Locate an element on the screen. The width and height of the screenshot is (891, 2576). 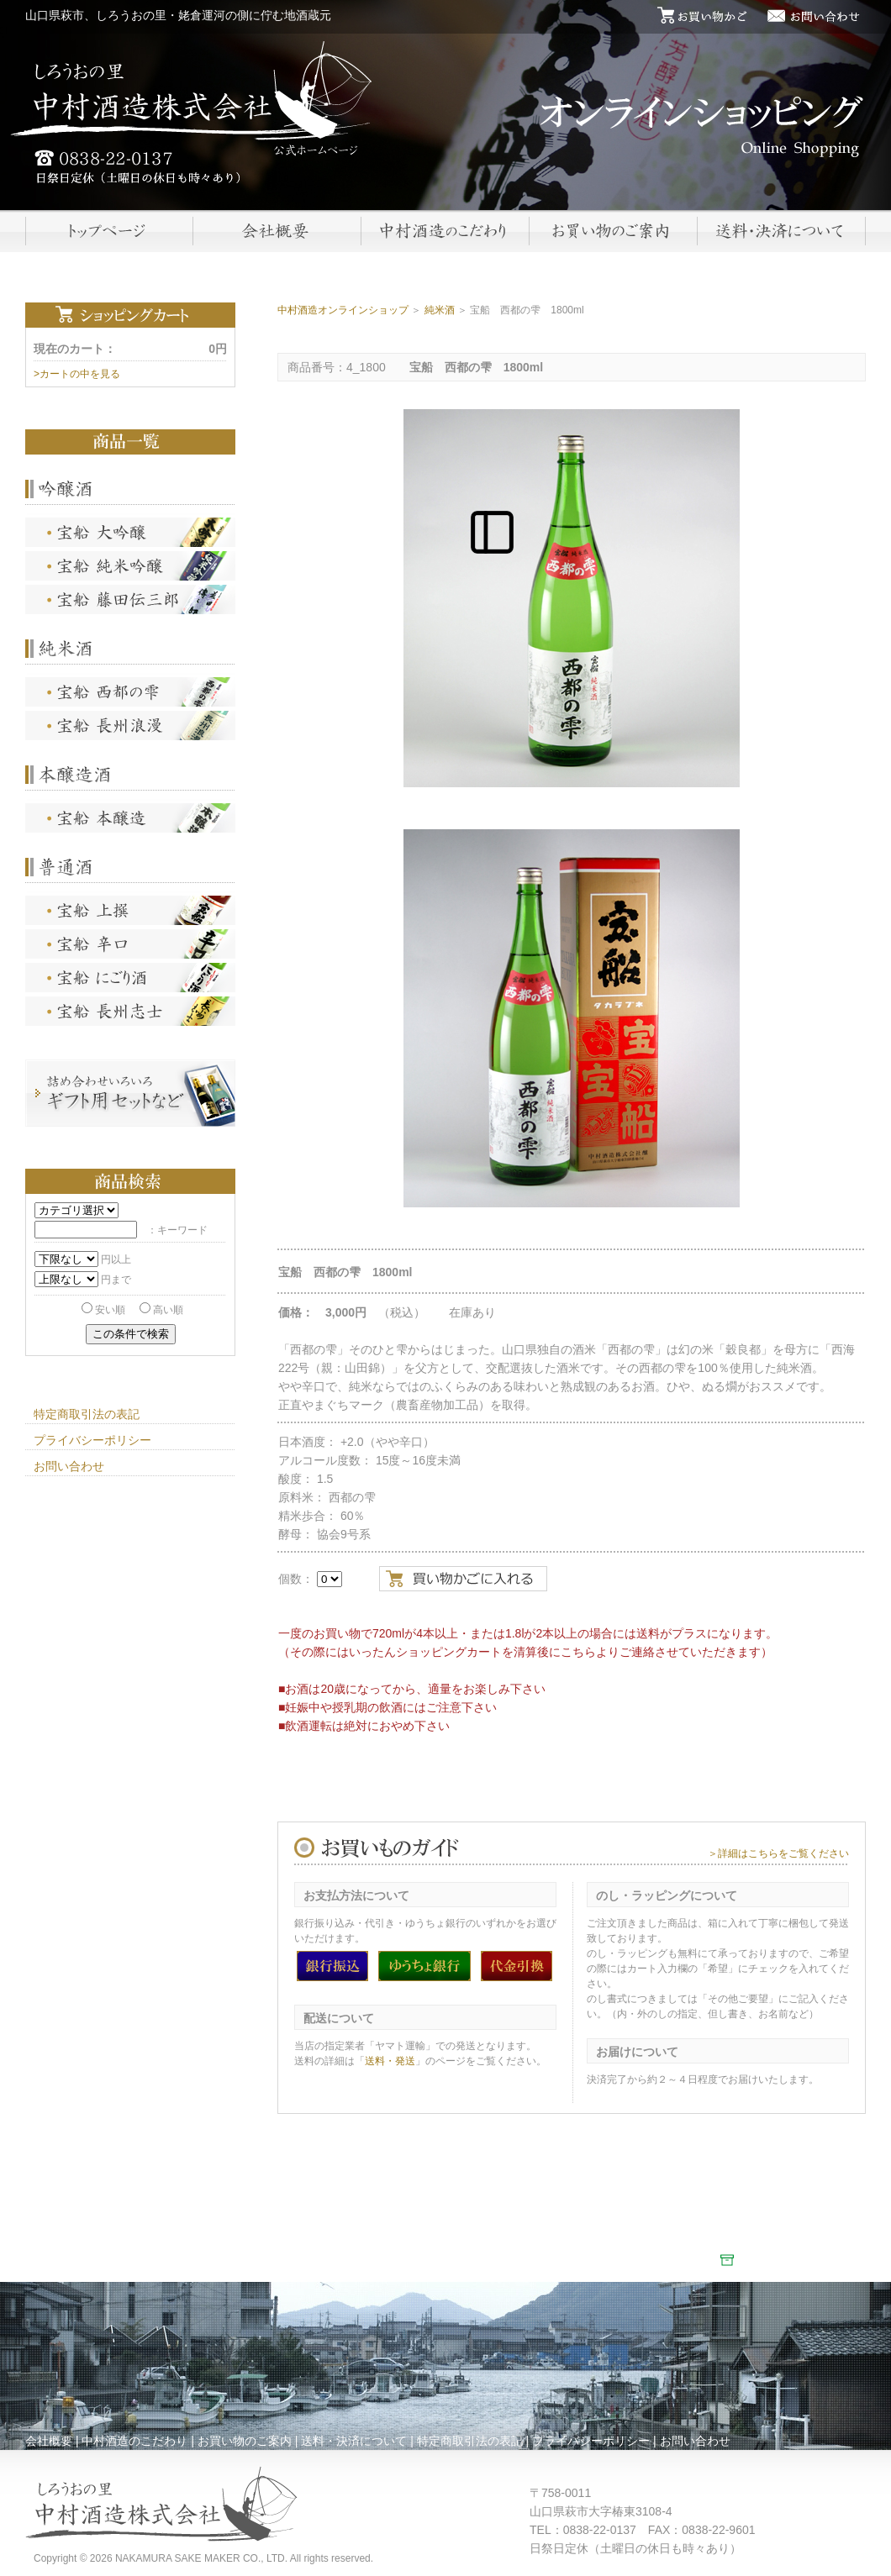
toggle the sidebar panel is located at coordinates (492, 532).